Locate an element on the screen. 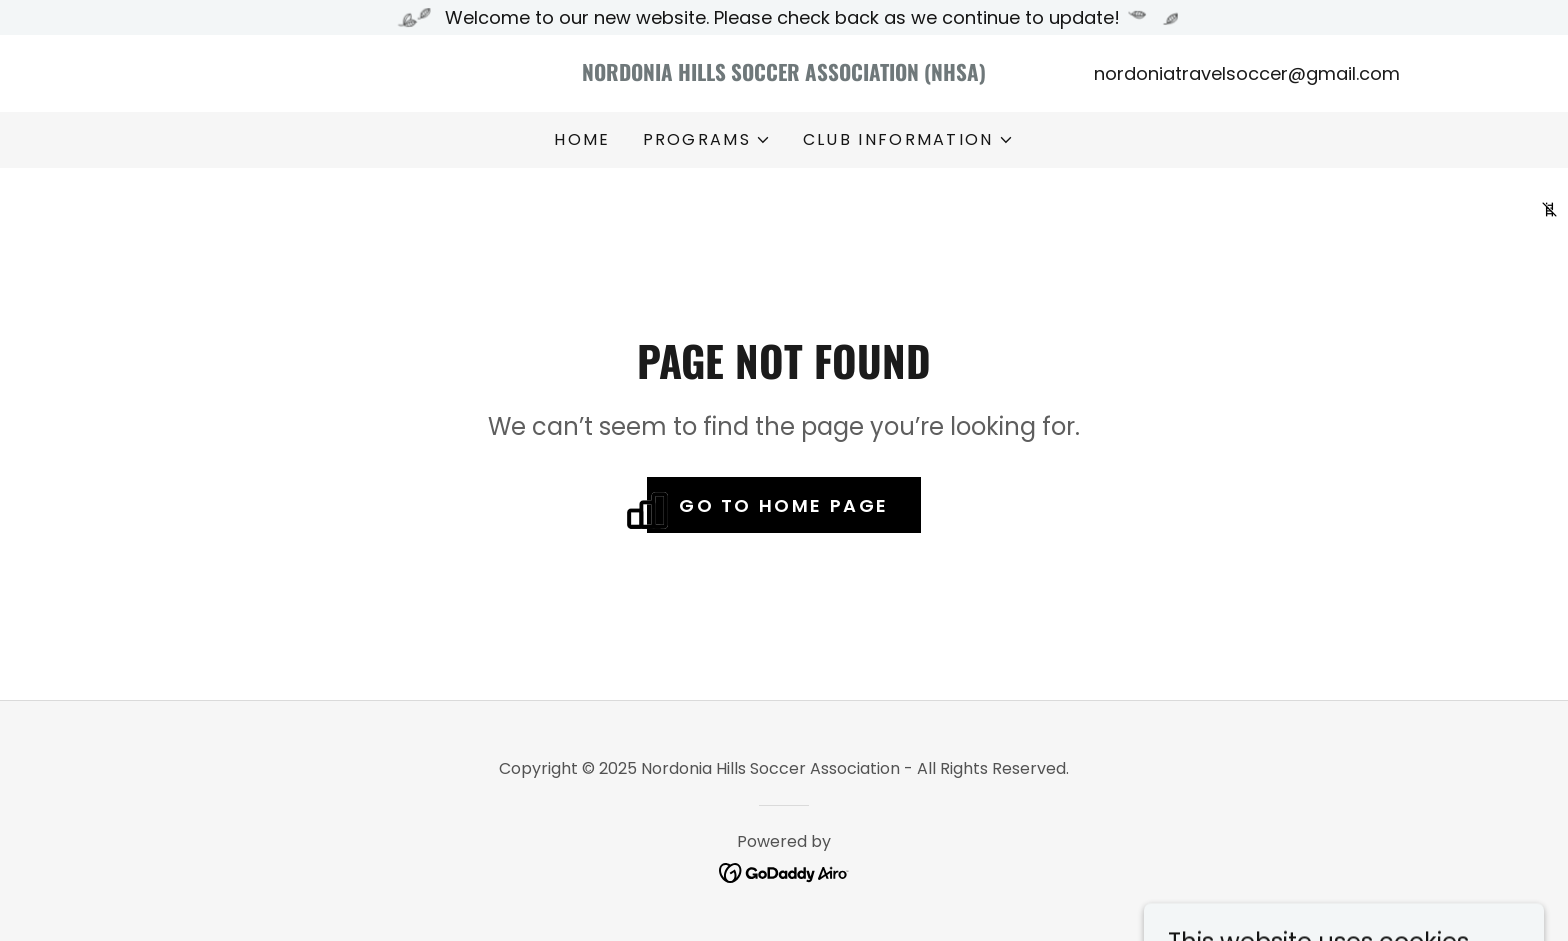 The height and width of the screenshot is (941, 1568). ladder access disabled or unavailable is located at coordinates (1549, 209).